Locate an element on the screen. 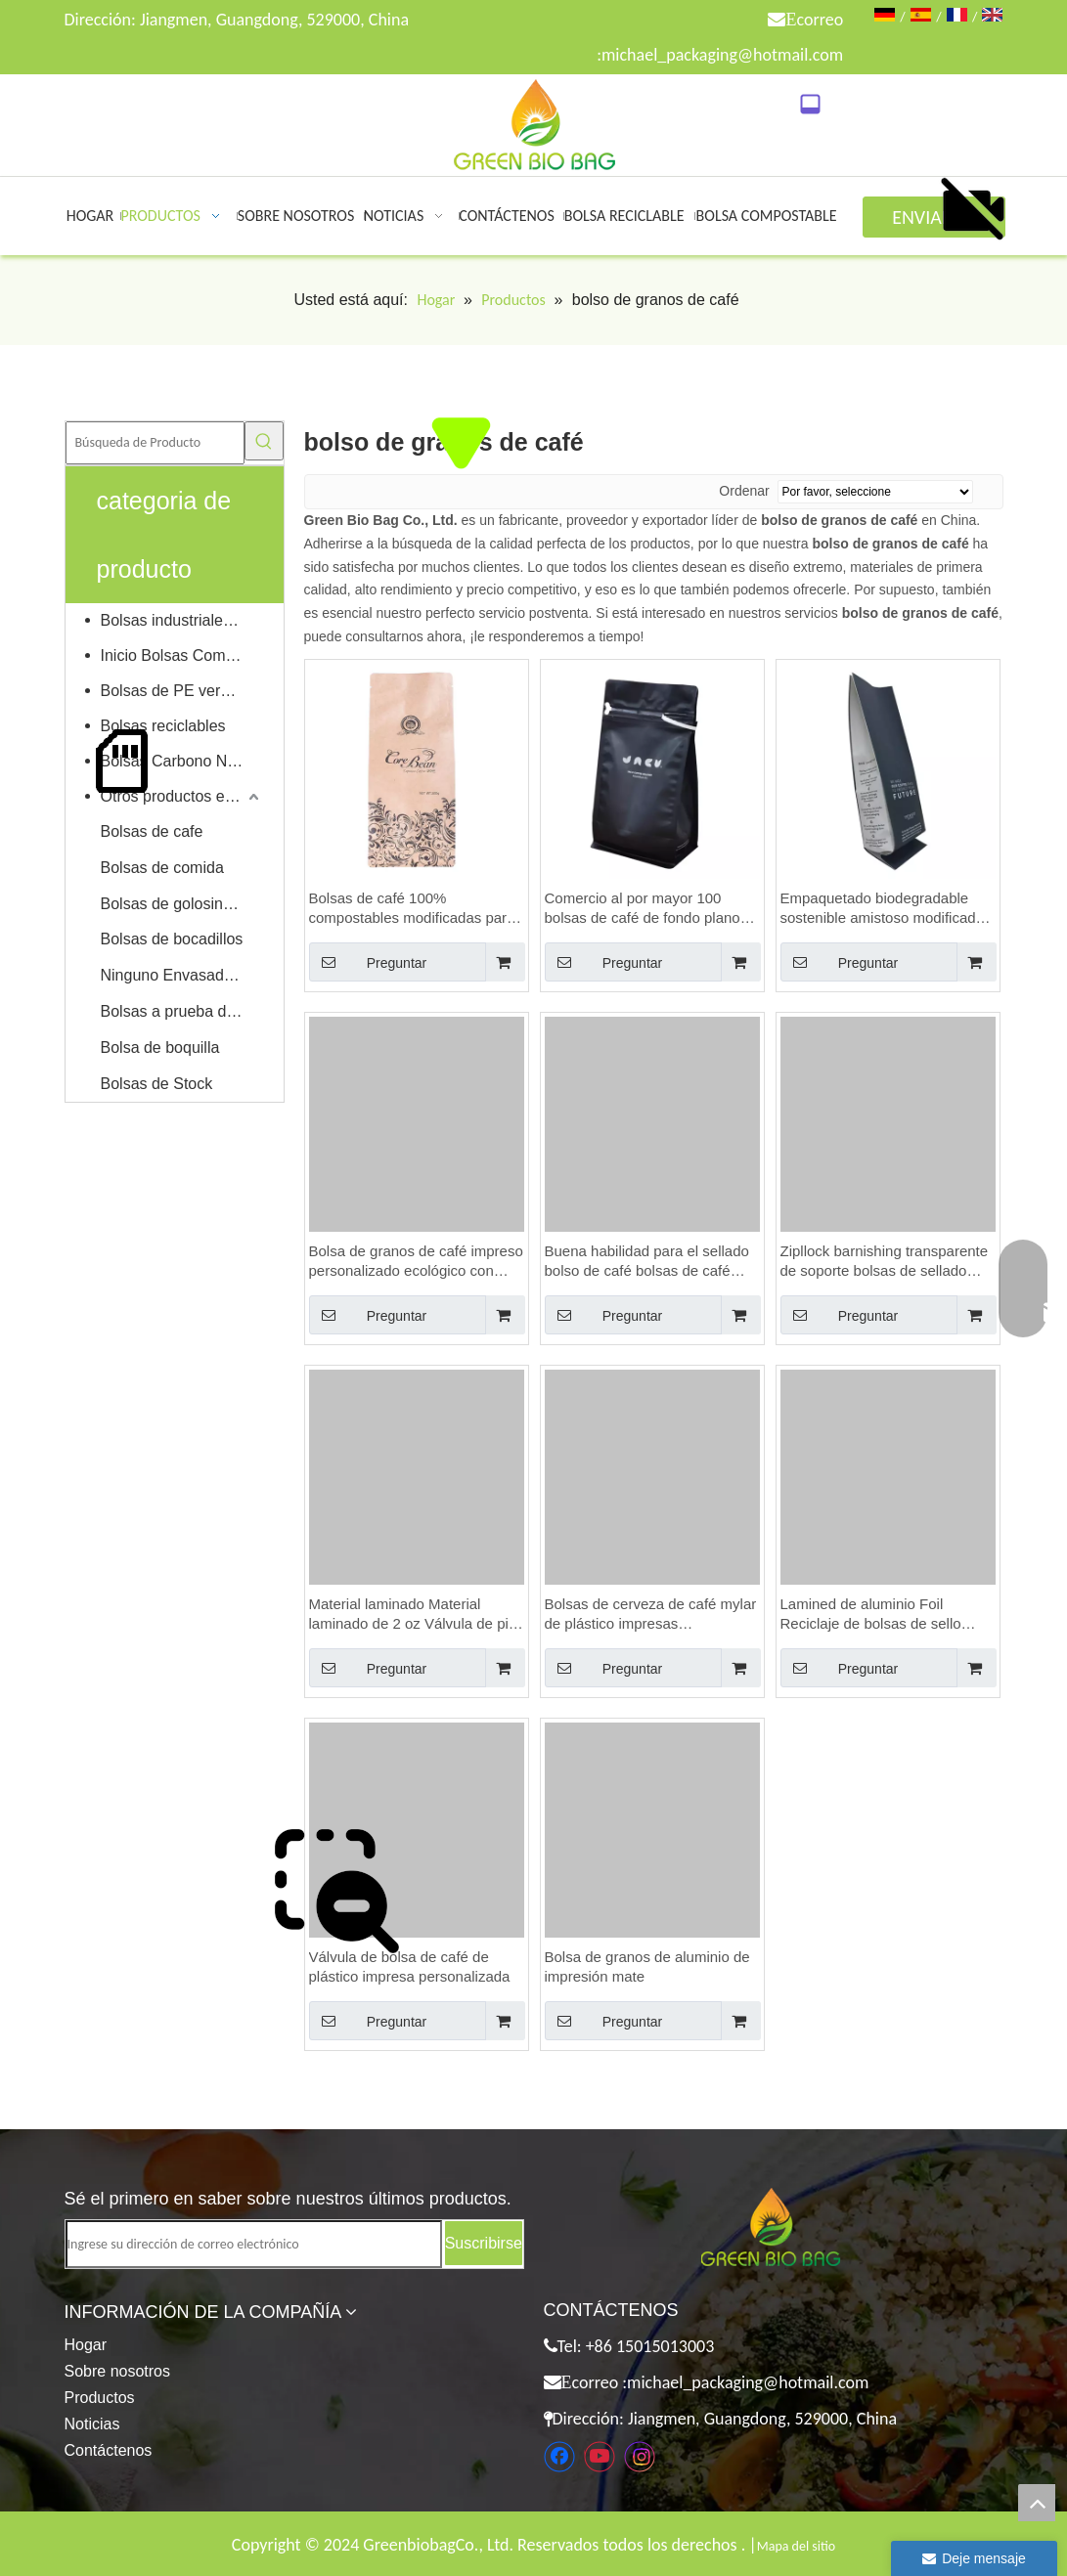 The image size is (1067, 2576). toggle bottom navigation bar visibility is located at coordinates (810, 104).